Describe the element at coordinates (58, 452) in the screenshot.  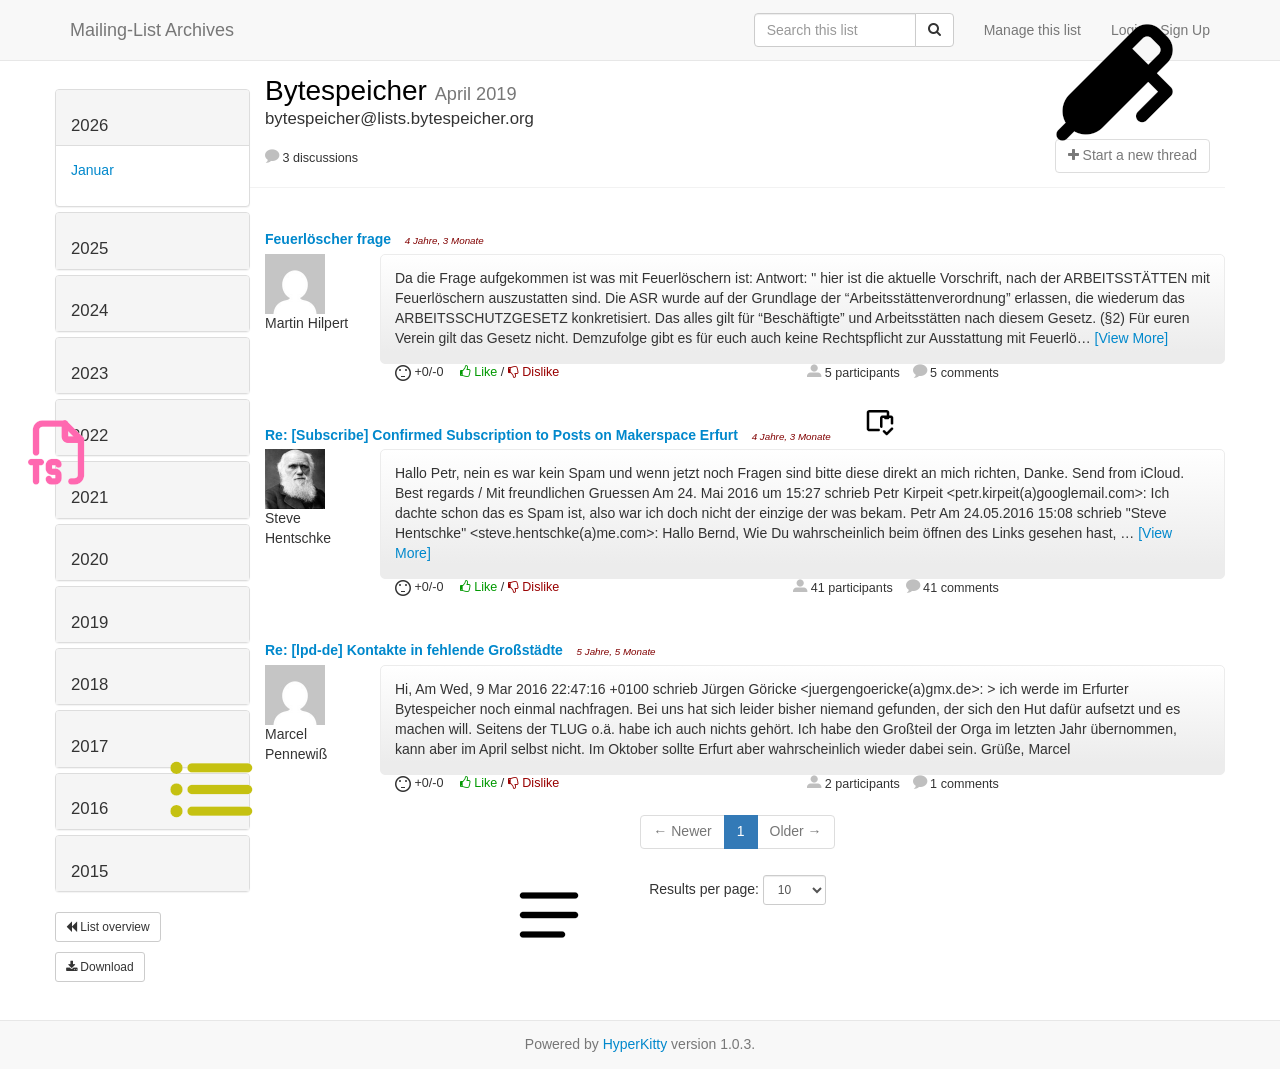
I see `indicates a TypeScript file` at that location.